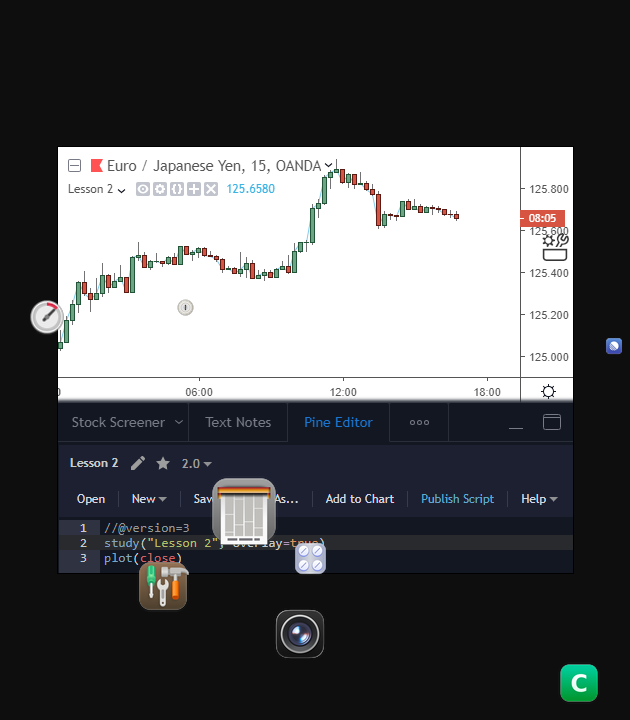 This screenshot has width=630, height=720. I want to click on open Dosage medication tracking app, so click(310, 558).